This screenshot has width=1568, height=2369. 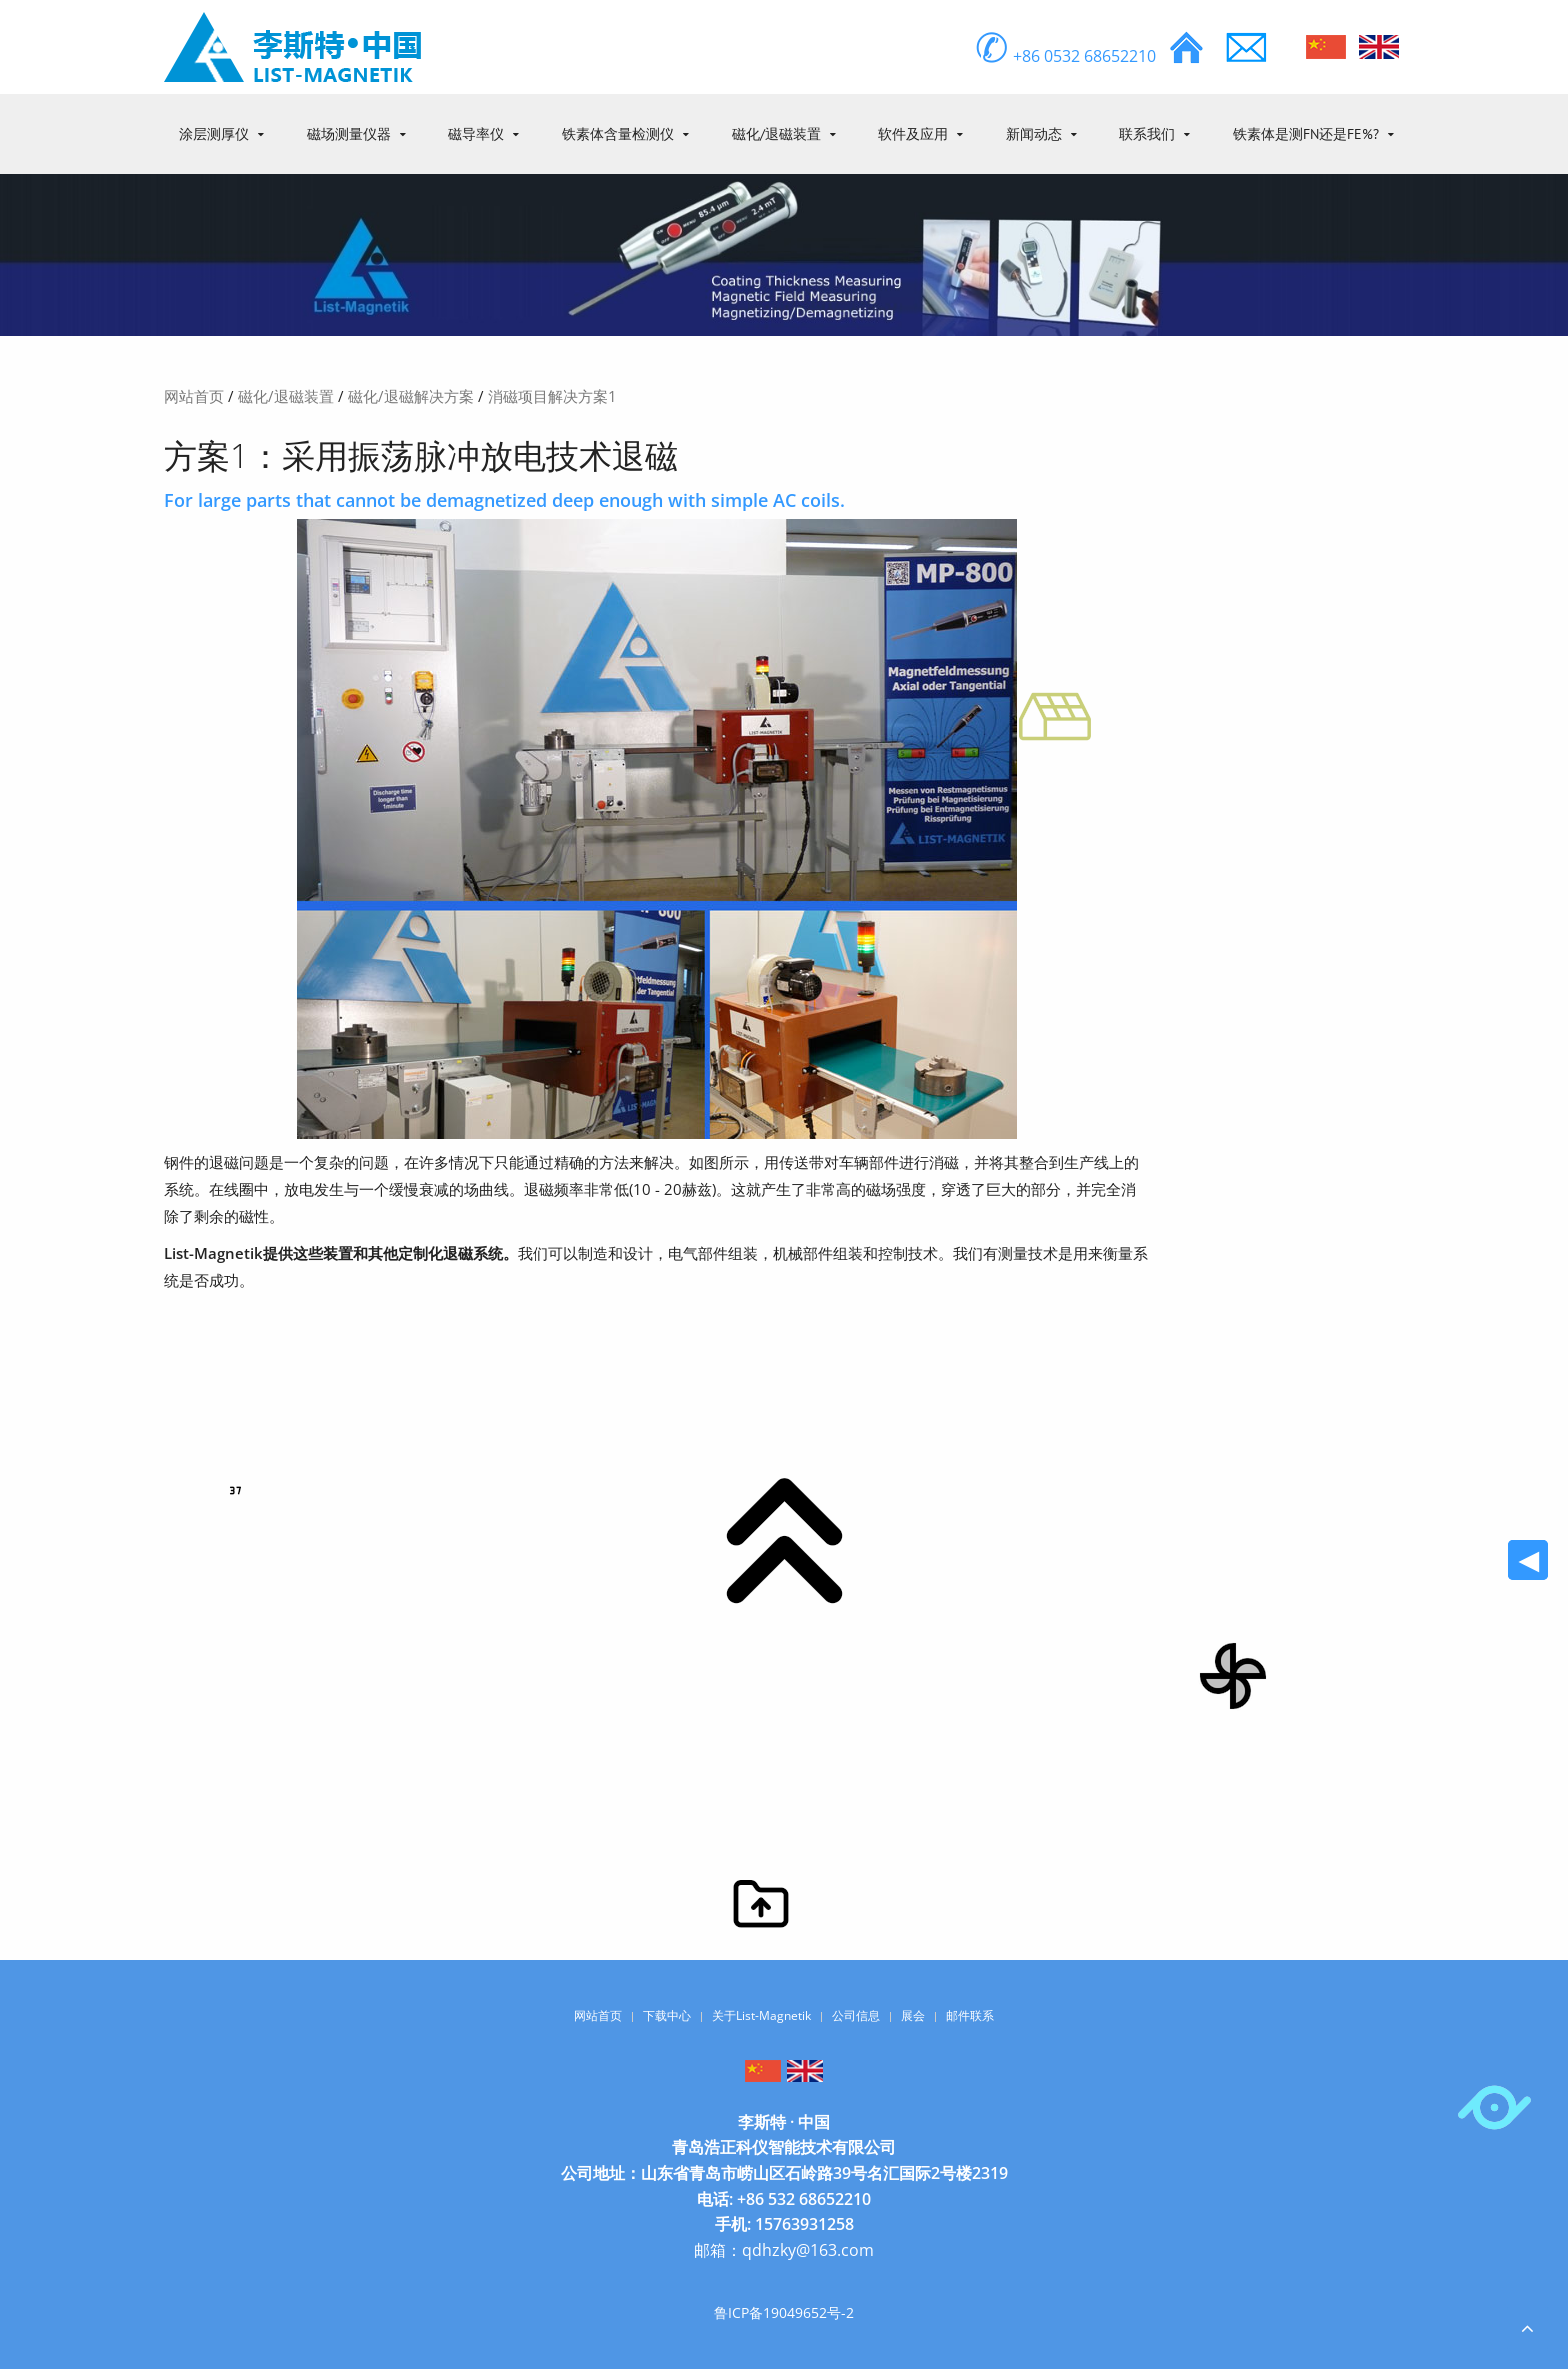 I want to click on view solar panel or renewable energy settings, so click(x=1055, y=719).